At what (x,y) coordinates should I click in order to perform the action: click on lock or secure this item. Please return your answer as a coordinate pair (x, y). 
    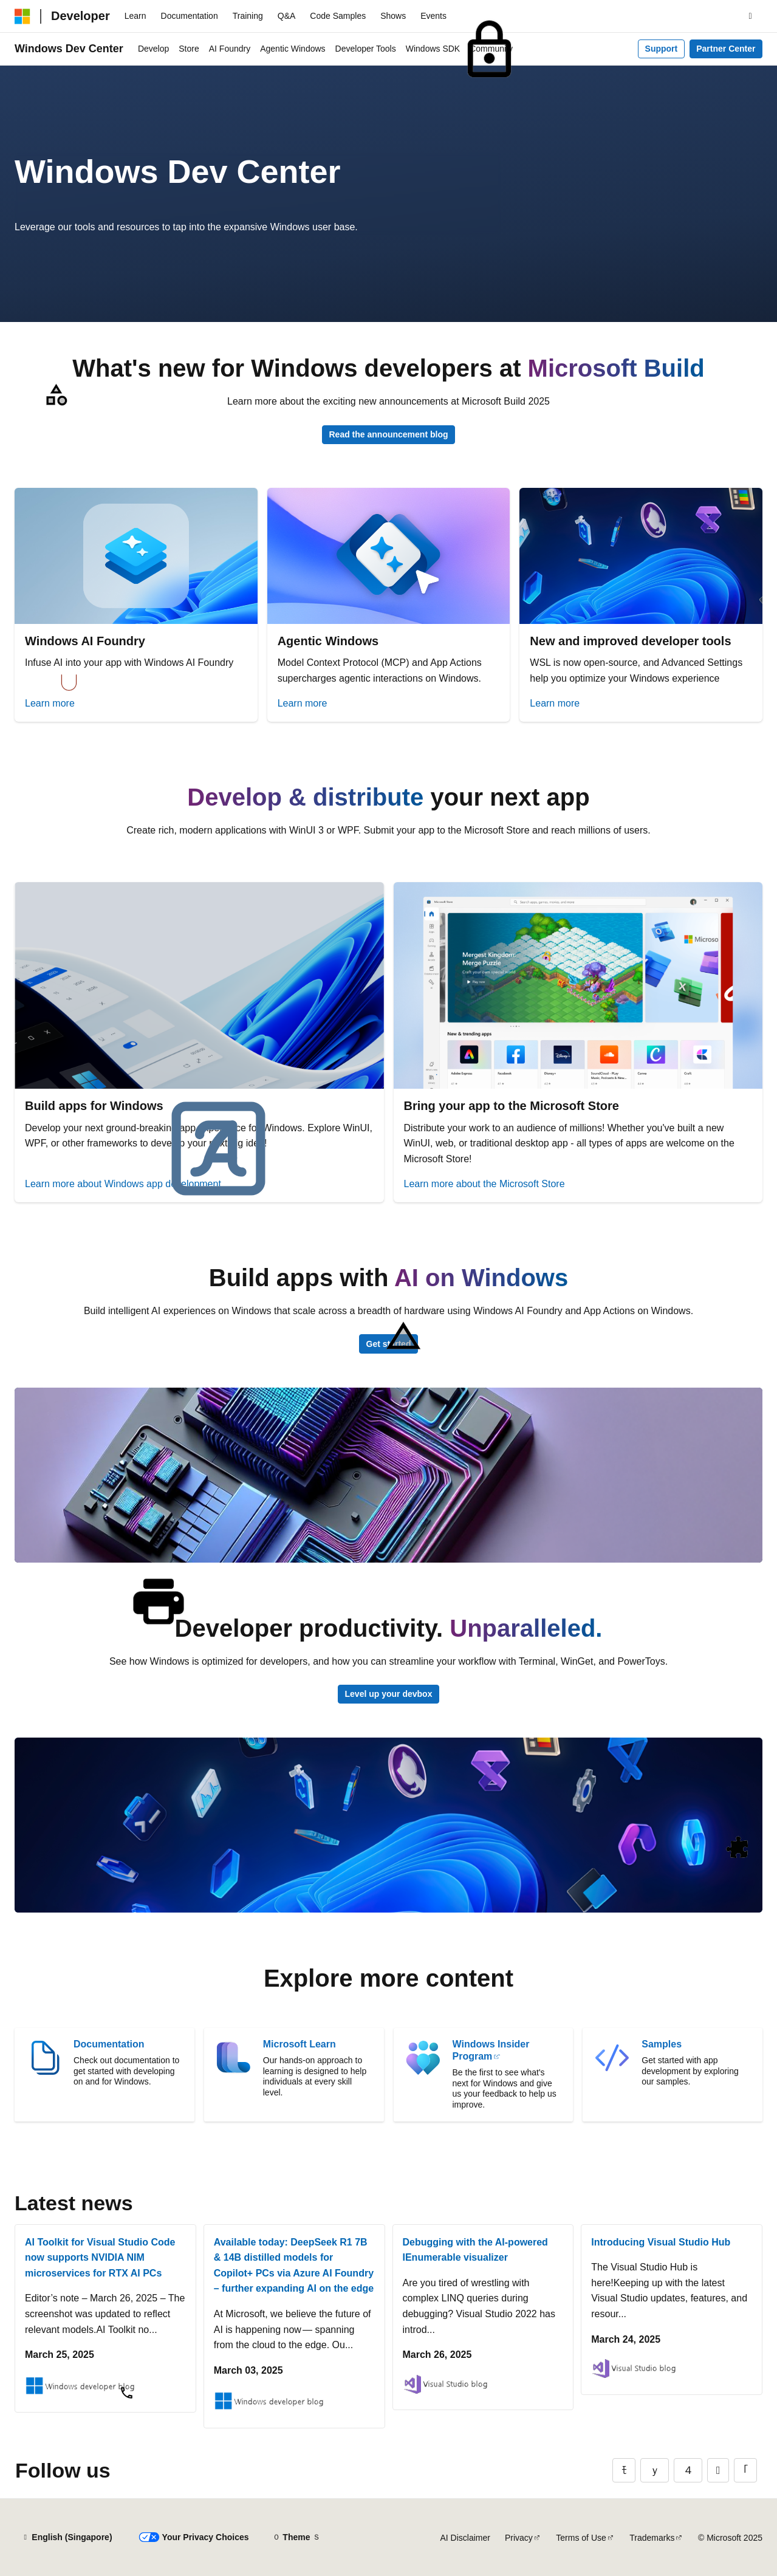
    Looking at the image, I should click on (489, 50).